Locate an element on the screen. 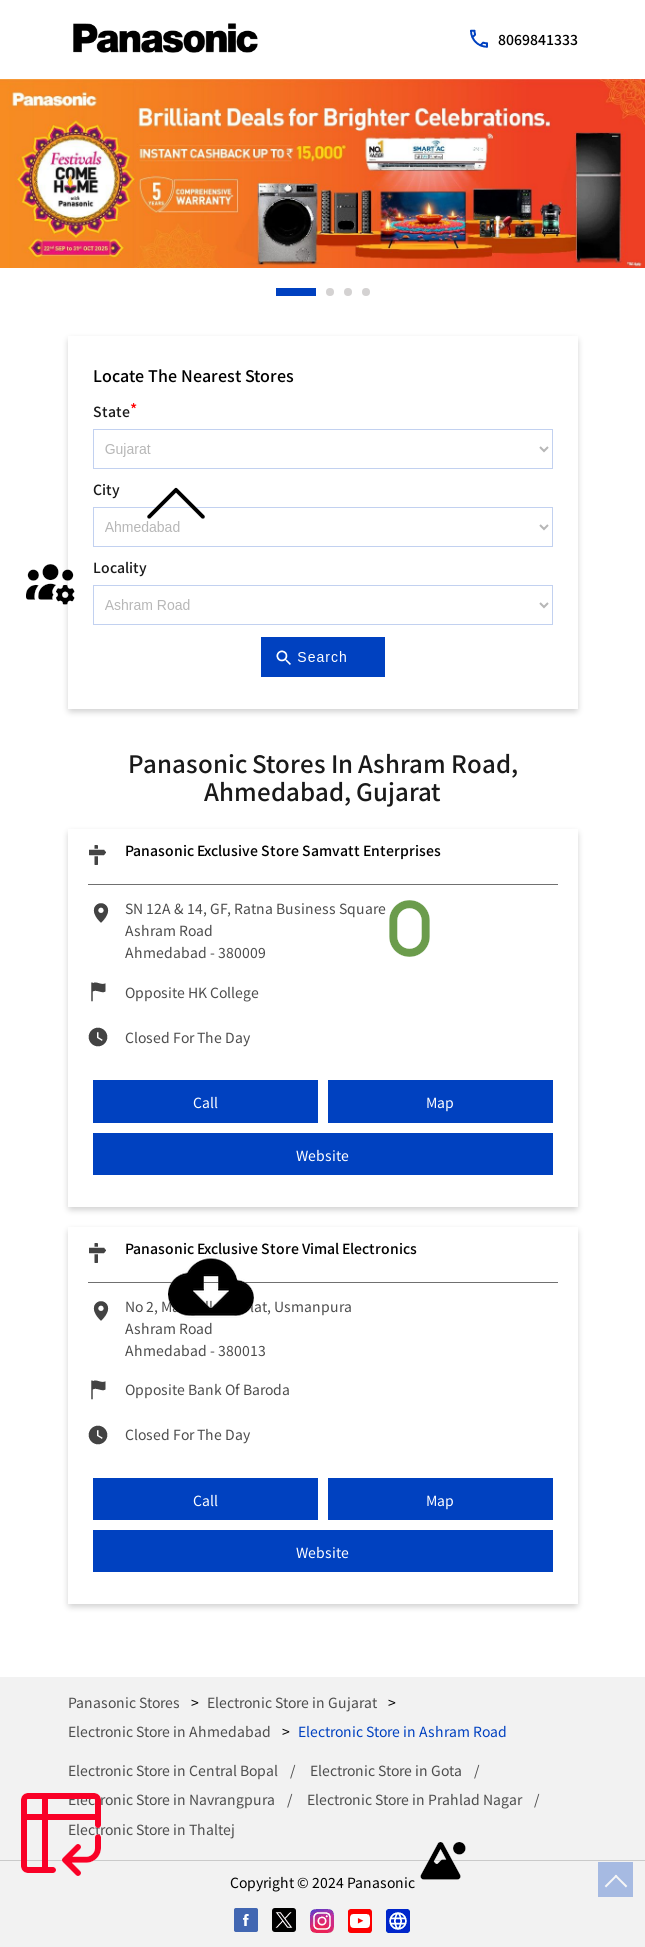 This screenshot has height=1947, width=645. pivot data by column in a table or spreadsheet is located at coordinates (61, 1833).